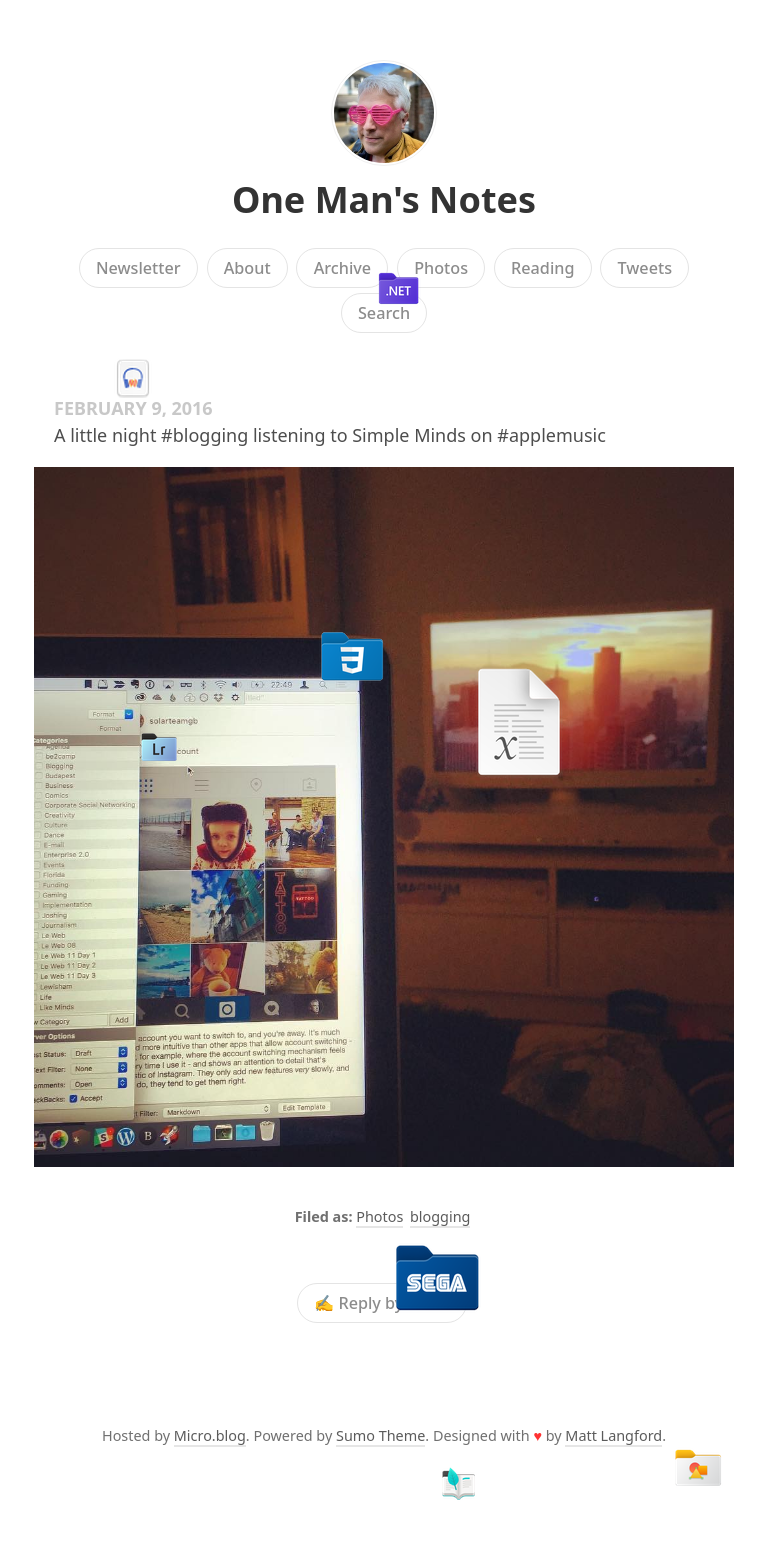 This screenshot has width=768, height=1546. What do you see at coordinates (133, 378) in the screenshot?
I see `audacity audio project file` at bounding box center [133, 378].